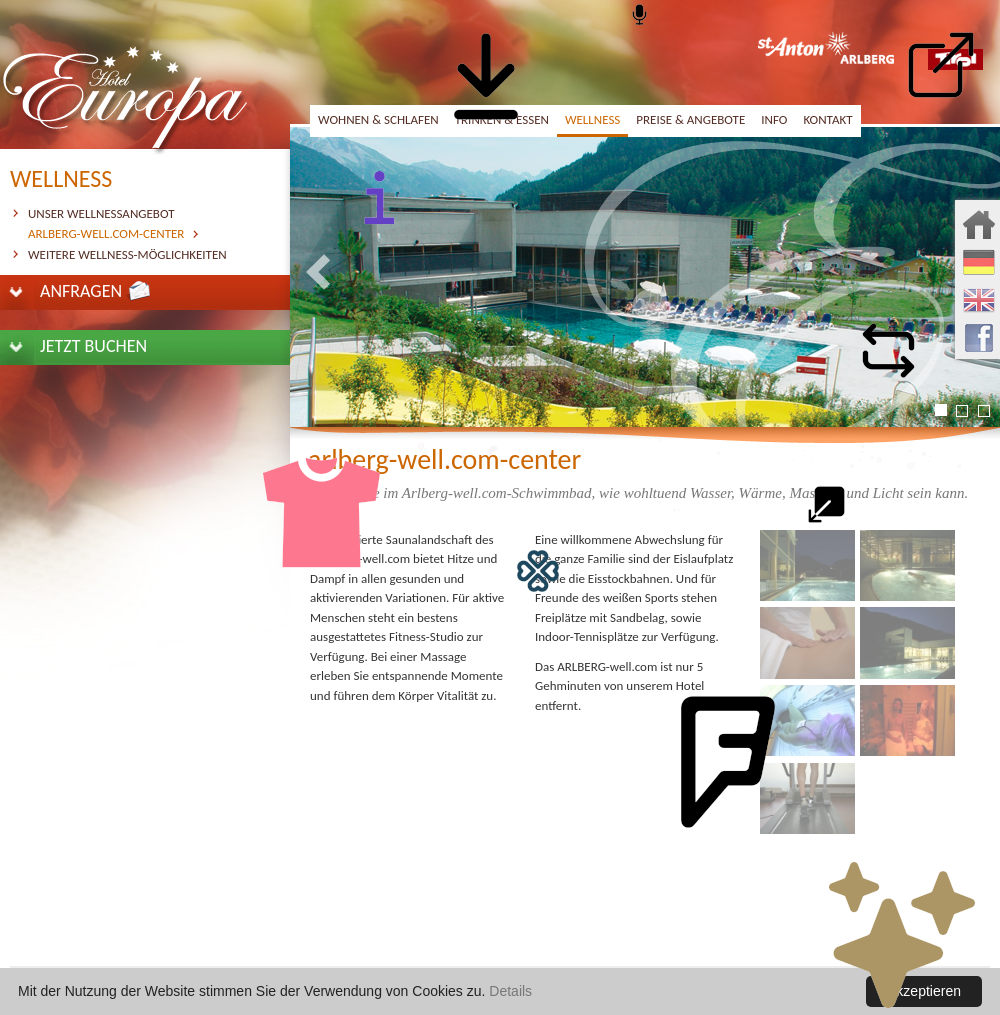 The width and height of the screenshot is (1000, 1015). What do you see at coordinates (728, 762) in the screenshot?
I see `open foursquare app` at bounding box center [728, 762].